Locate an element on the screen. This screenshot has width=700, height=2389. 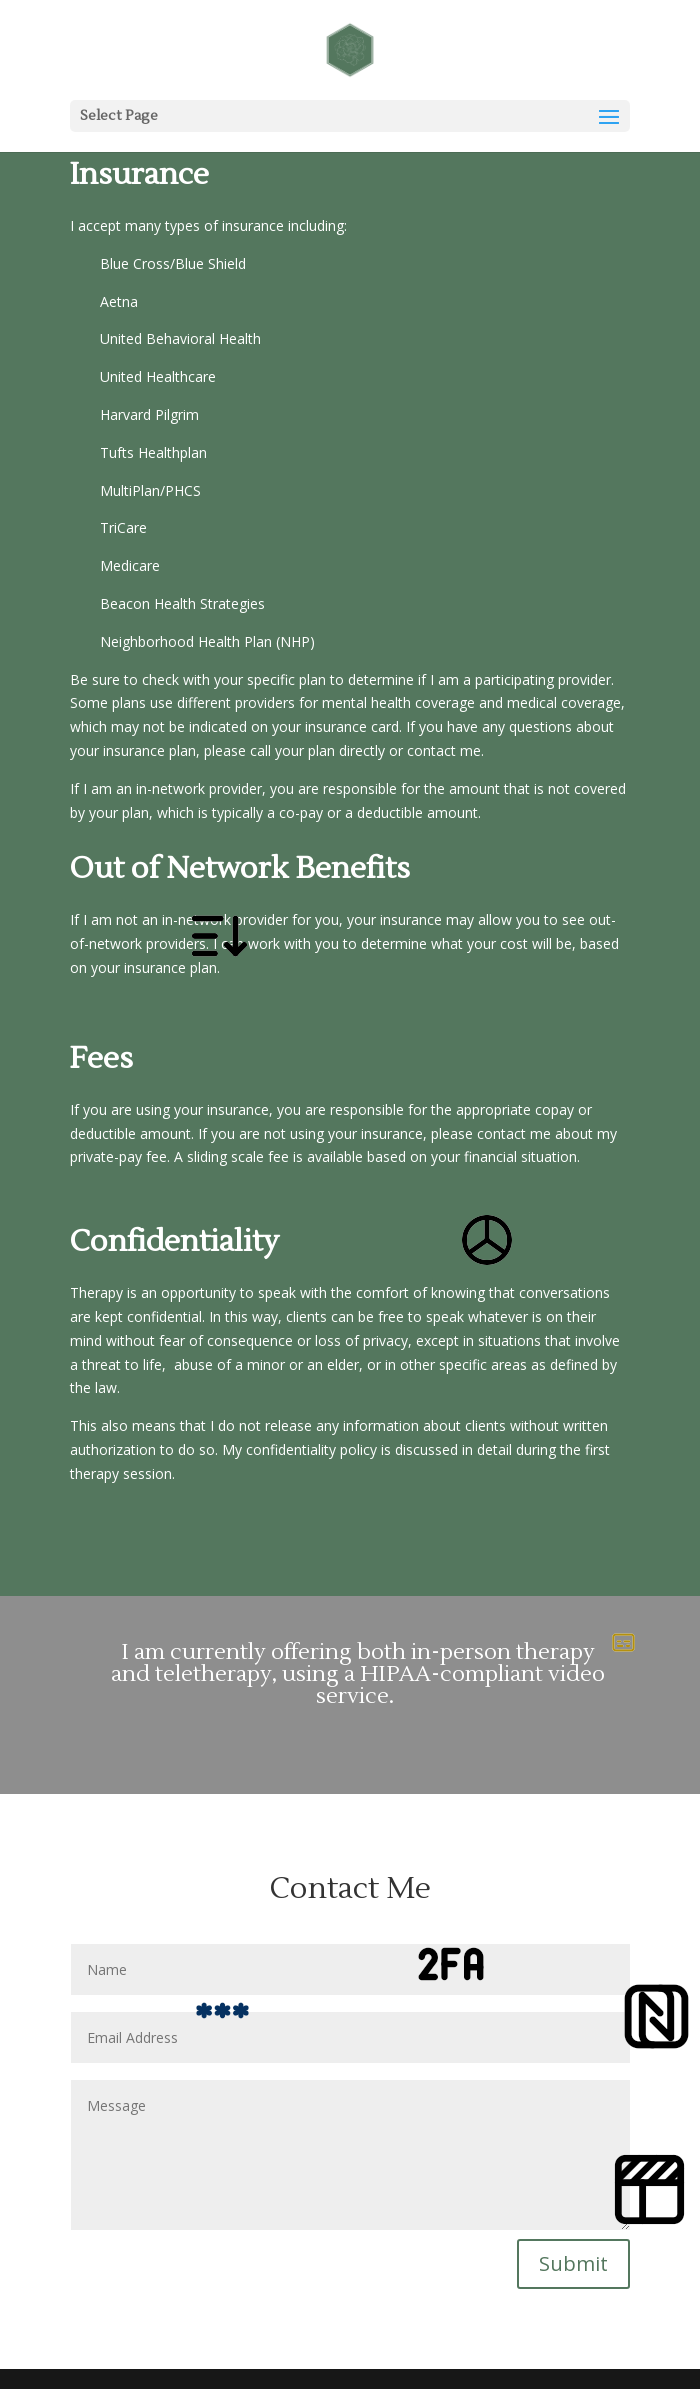
enable closed captions or subtitles is located at coordinates (623, 1642).